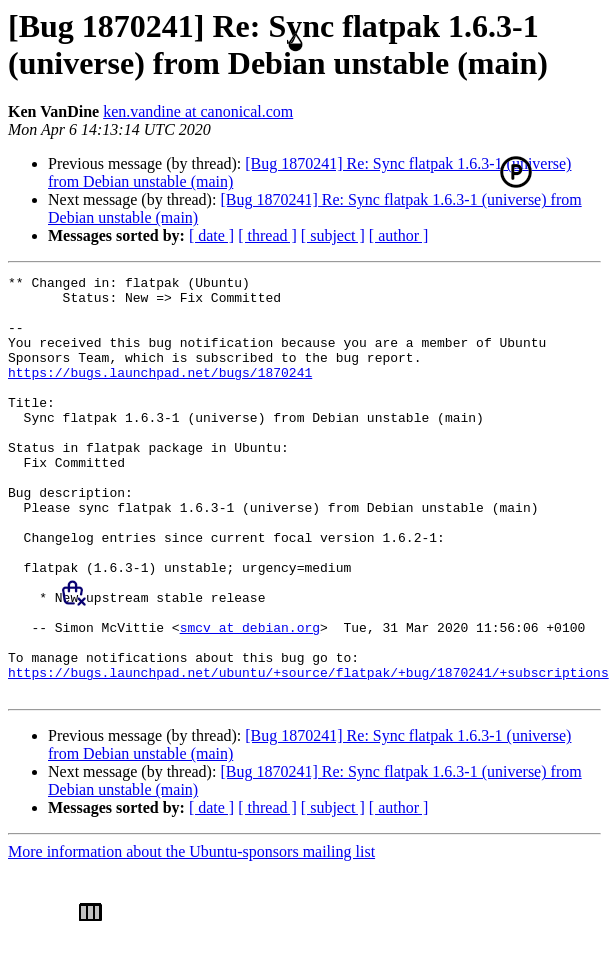 The height and width of the screenshot is (953, 609). I want to click on adjust water or liquid fill level, so click(295, 42).